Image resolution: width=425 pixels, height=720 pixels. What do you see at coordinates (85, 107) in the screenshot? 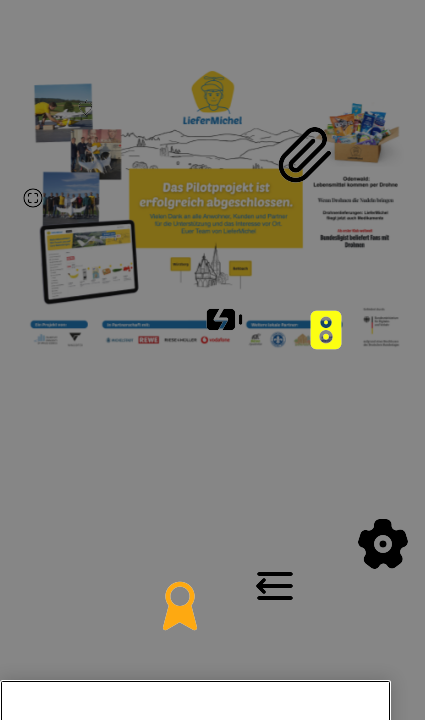
I see `nature or outdoors category indicator` at bounding box center [85, 107].